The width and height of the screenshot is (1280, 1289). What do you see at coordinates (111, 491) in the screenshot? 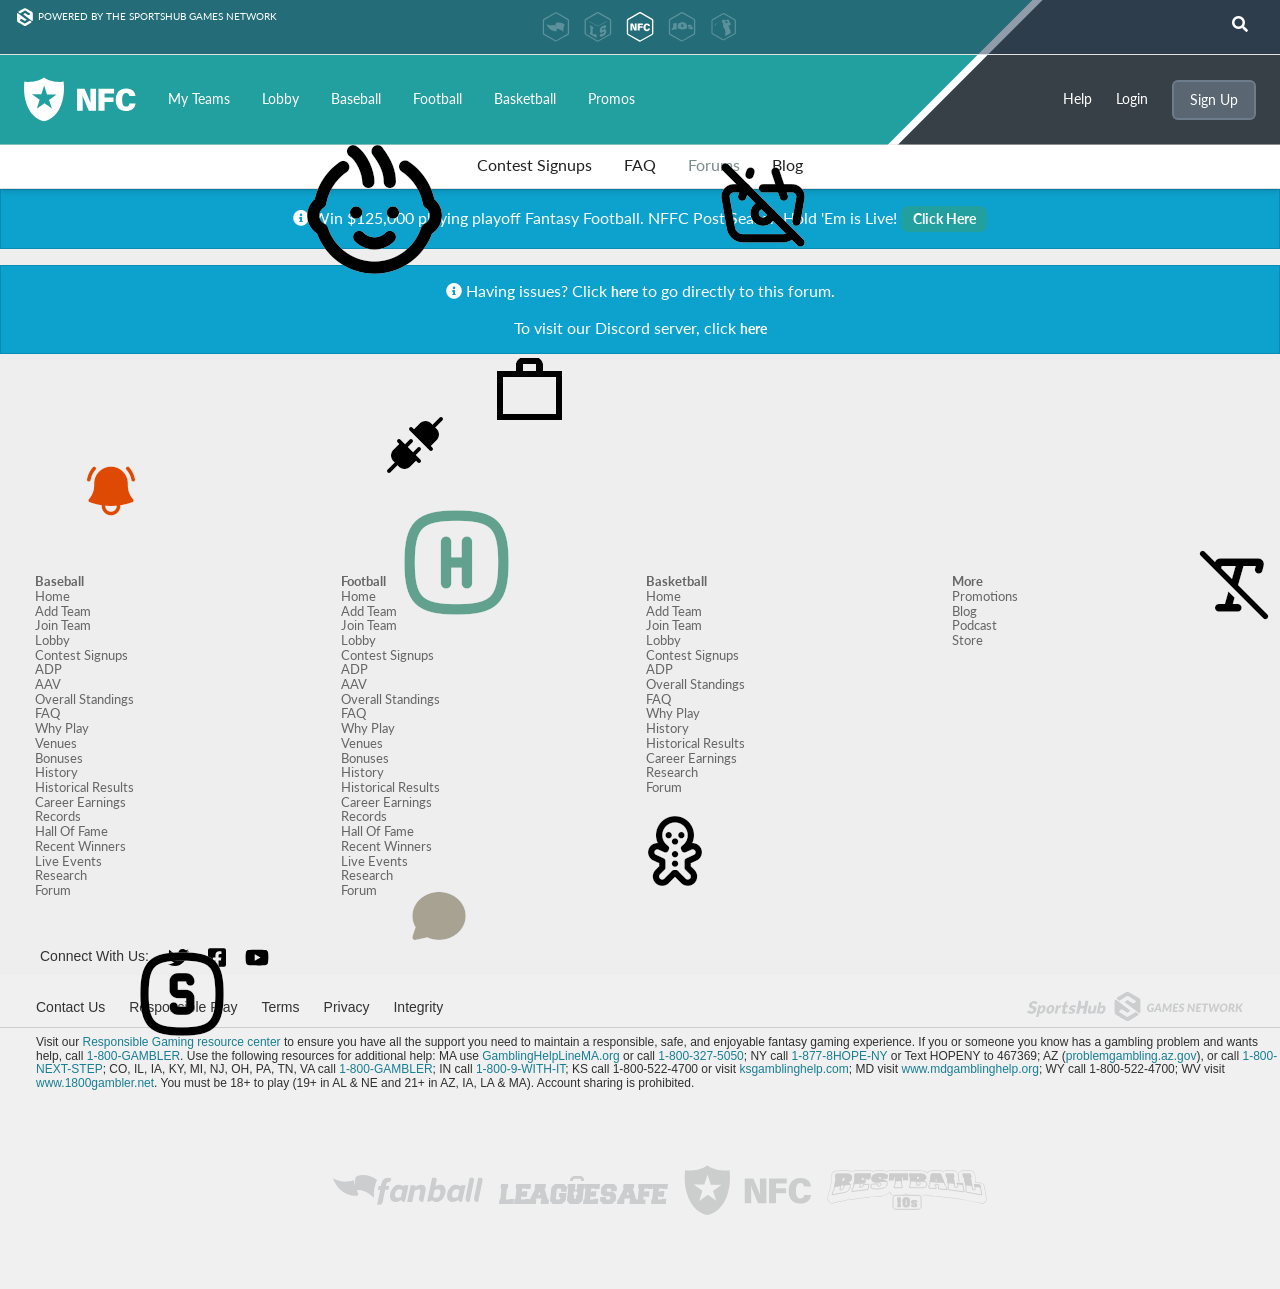
I see `new notification alert` at bounding box center [111, 491].